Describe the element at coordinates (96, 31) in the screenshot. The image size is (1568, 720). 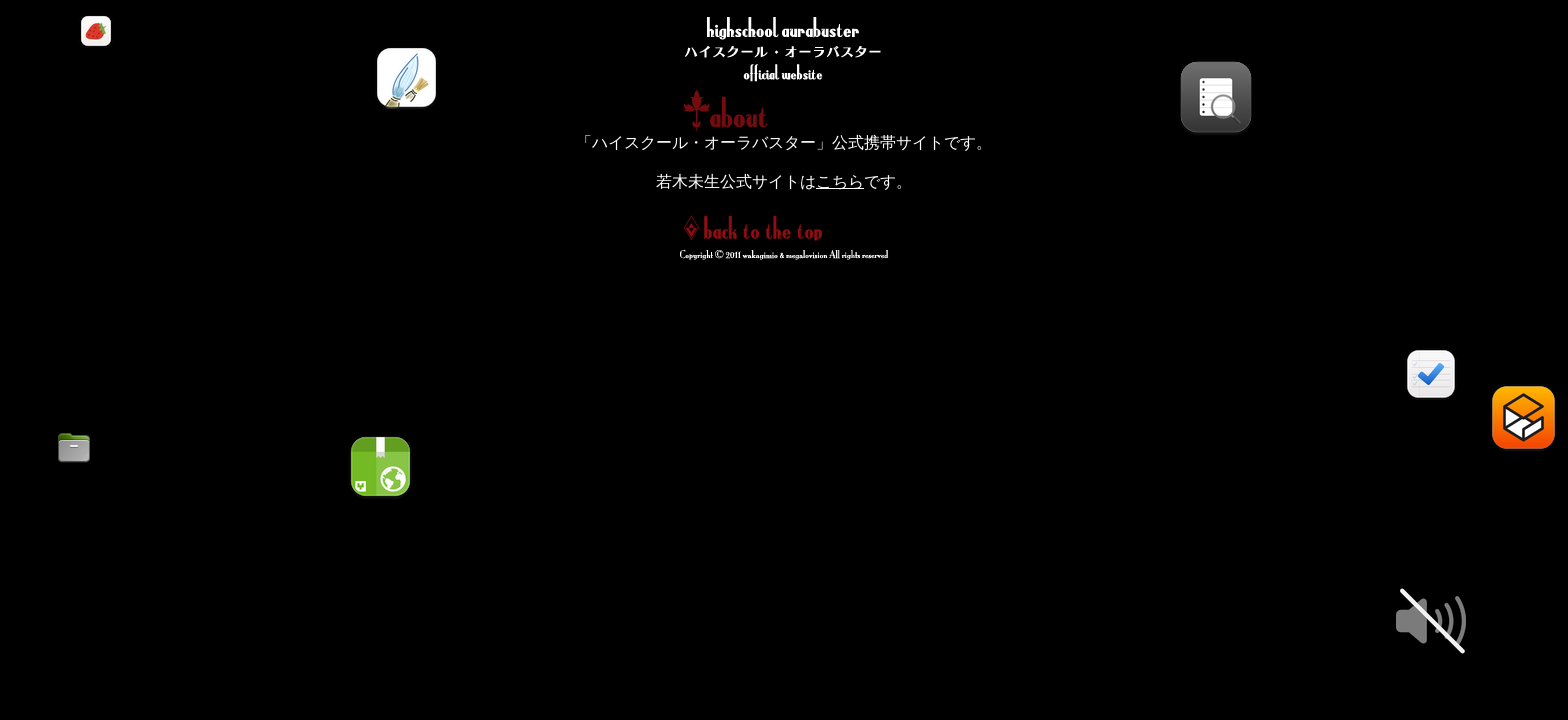
I see `open strawberry music player` at that location.